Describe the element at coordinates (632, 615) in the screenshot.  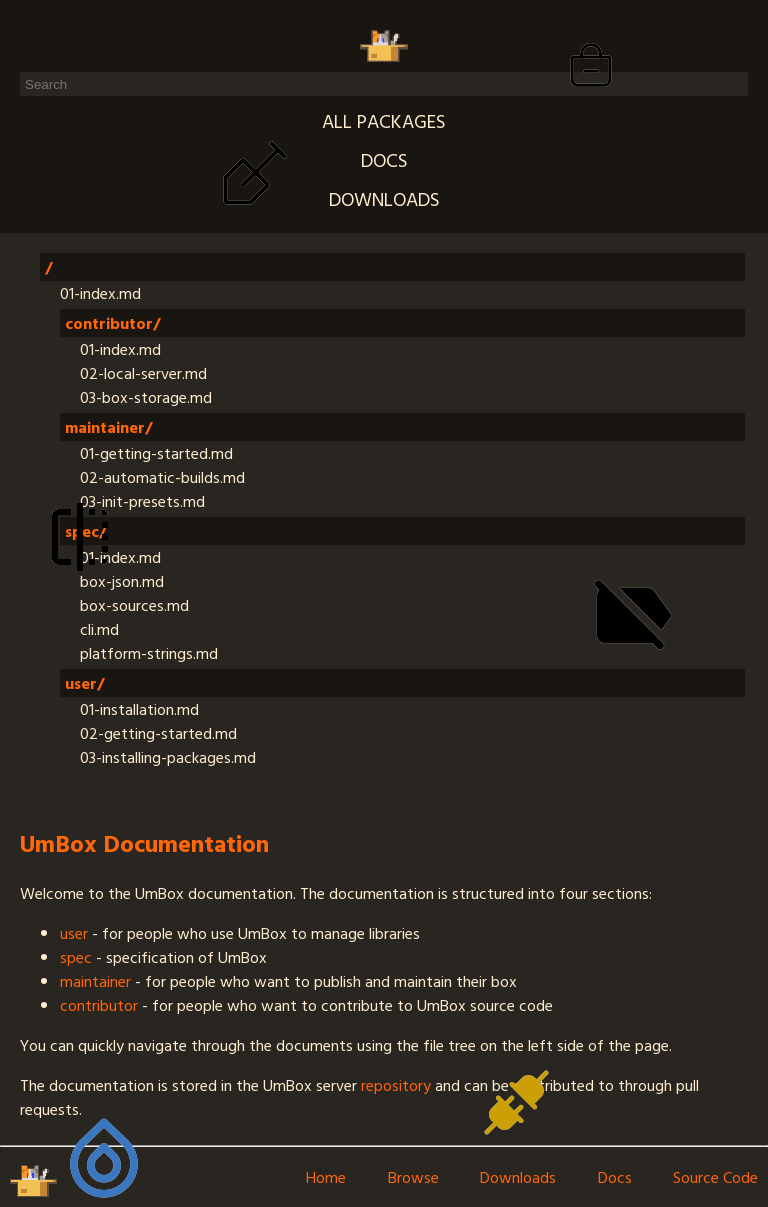
I see `remove a label or tag` at that location.